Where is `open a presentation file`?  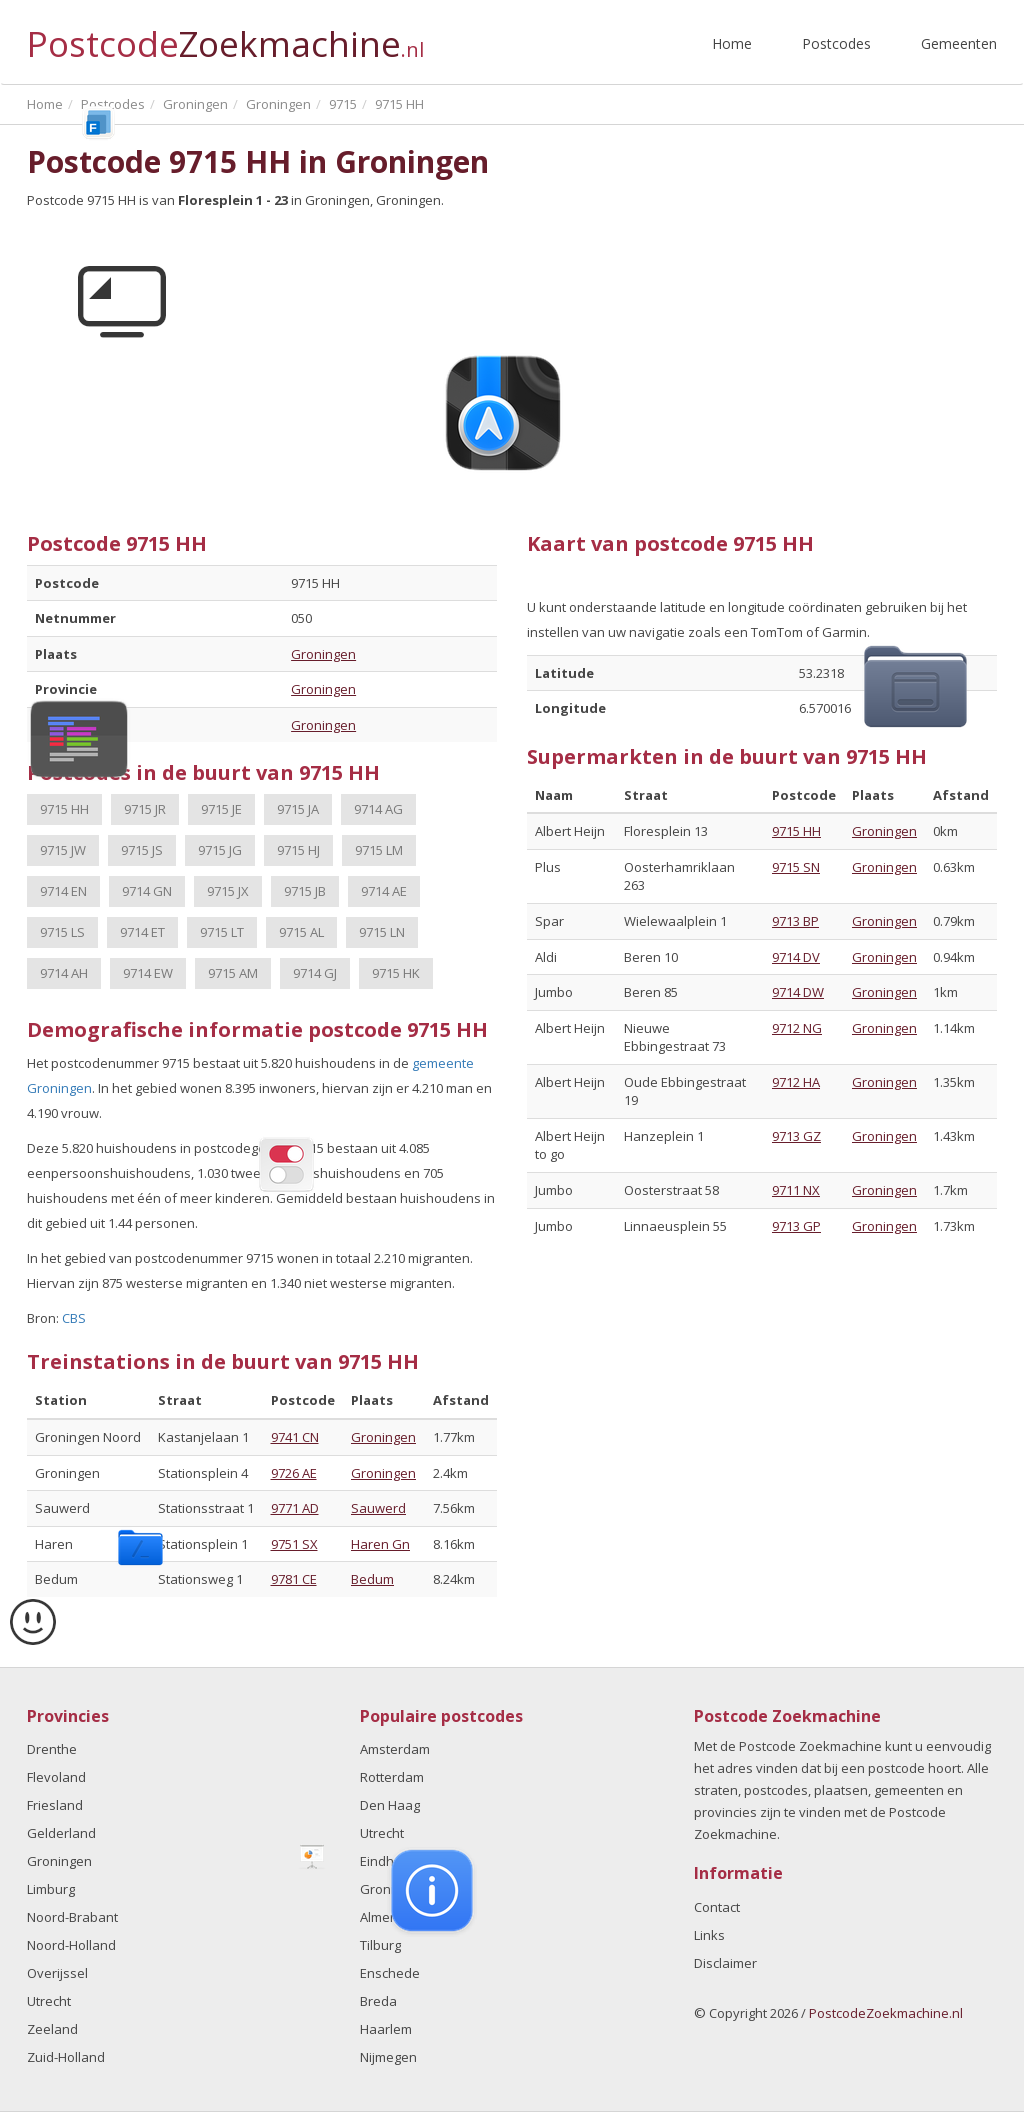 open a presentation file is located at coordinates (312, 1856).